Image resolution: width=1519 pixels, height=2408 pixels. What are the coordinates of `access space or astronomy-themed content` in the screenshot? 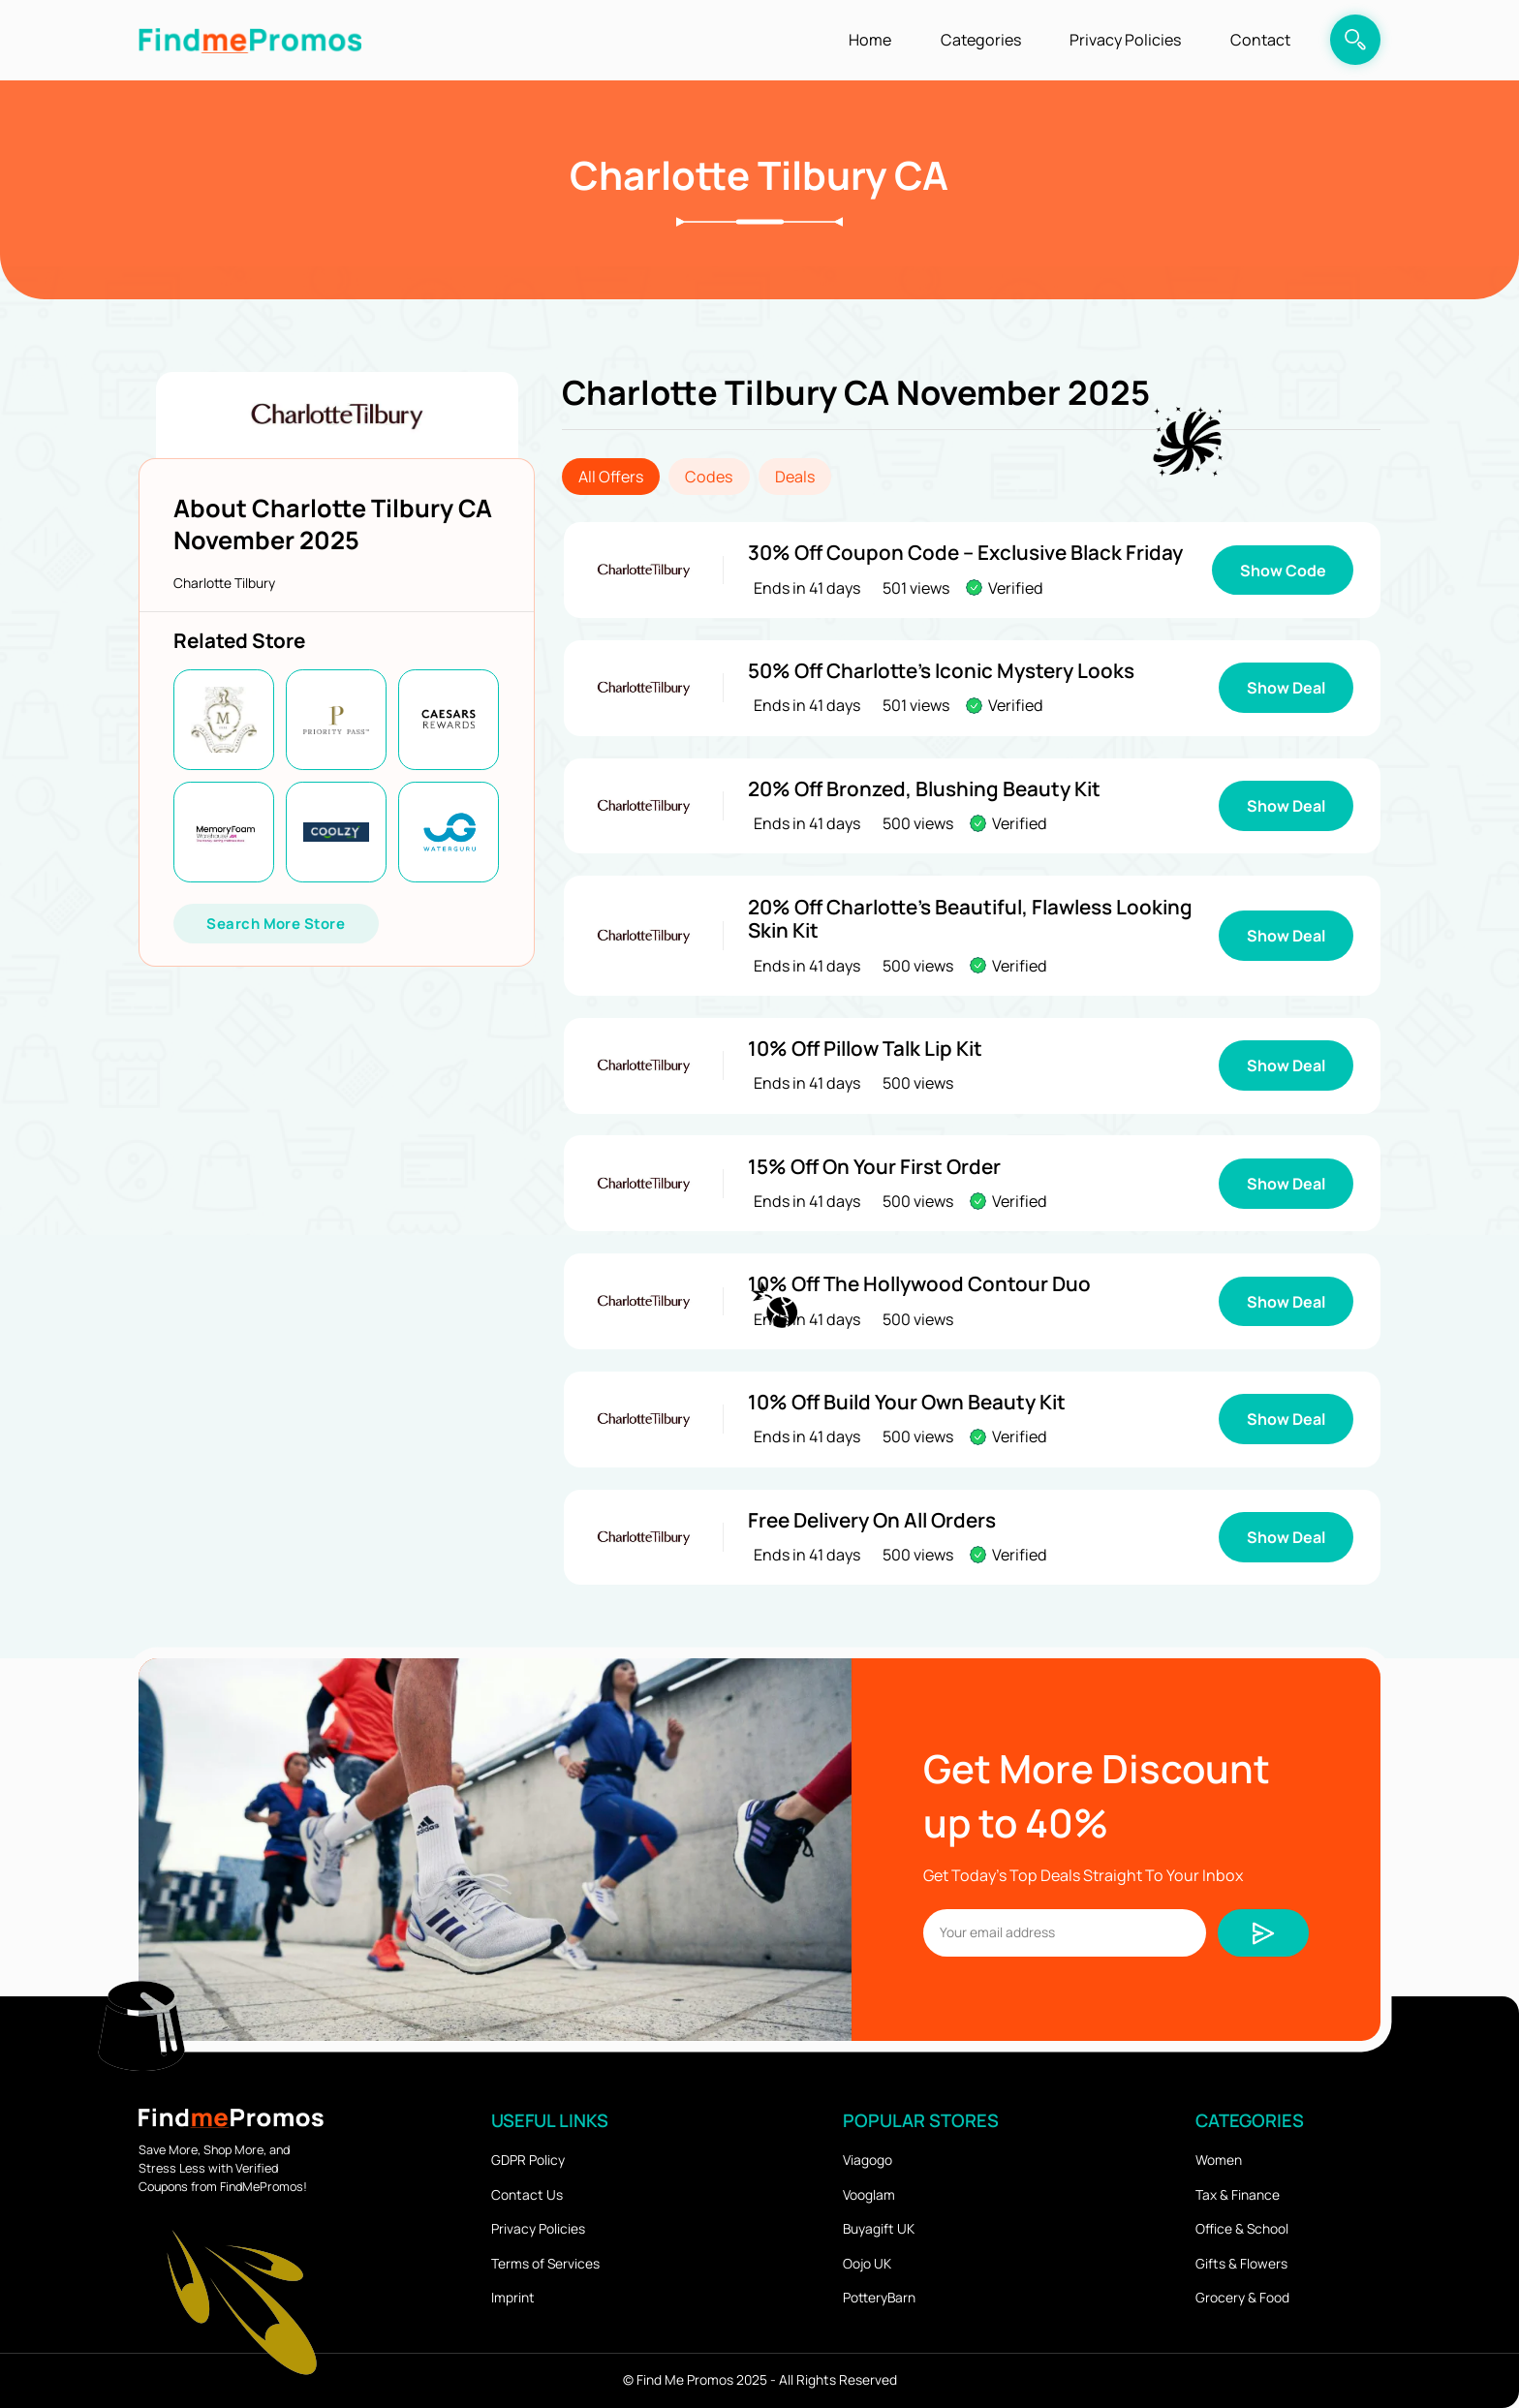 It's located at (1188, 442).